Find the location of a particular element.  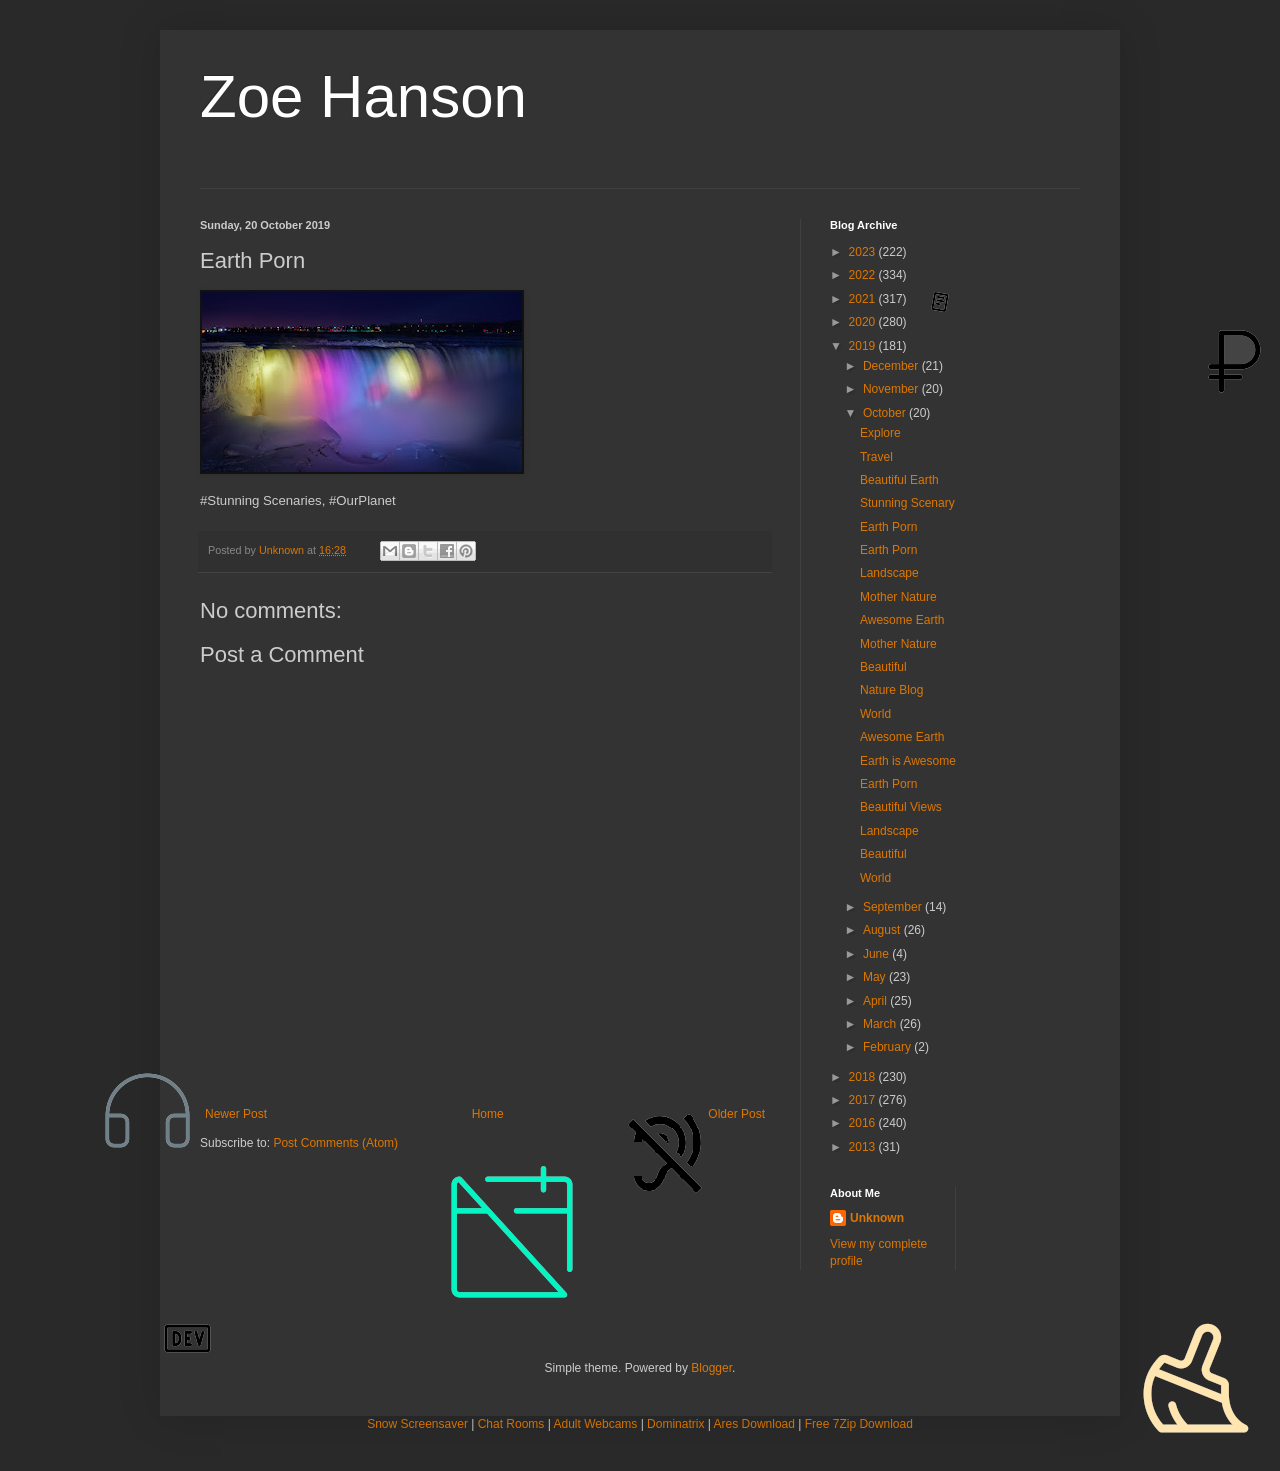

disable calendar or scheduling features is located at coordinates (512, 1237).